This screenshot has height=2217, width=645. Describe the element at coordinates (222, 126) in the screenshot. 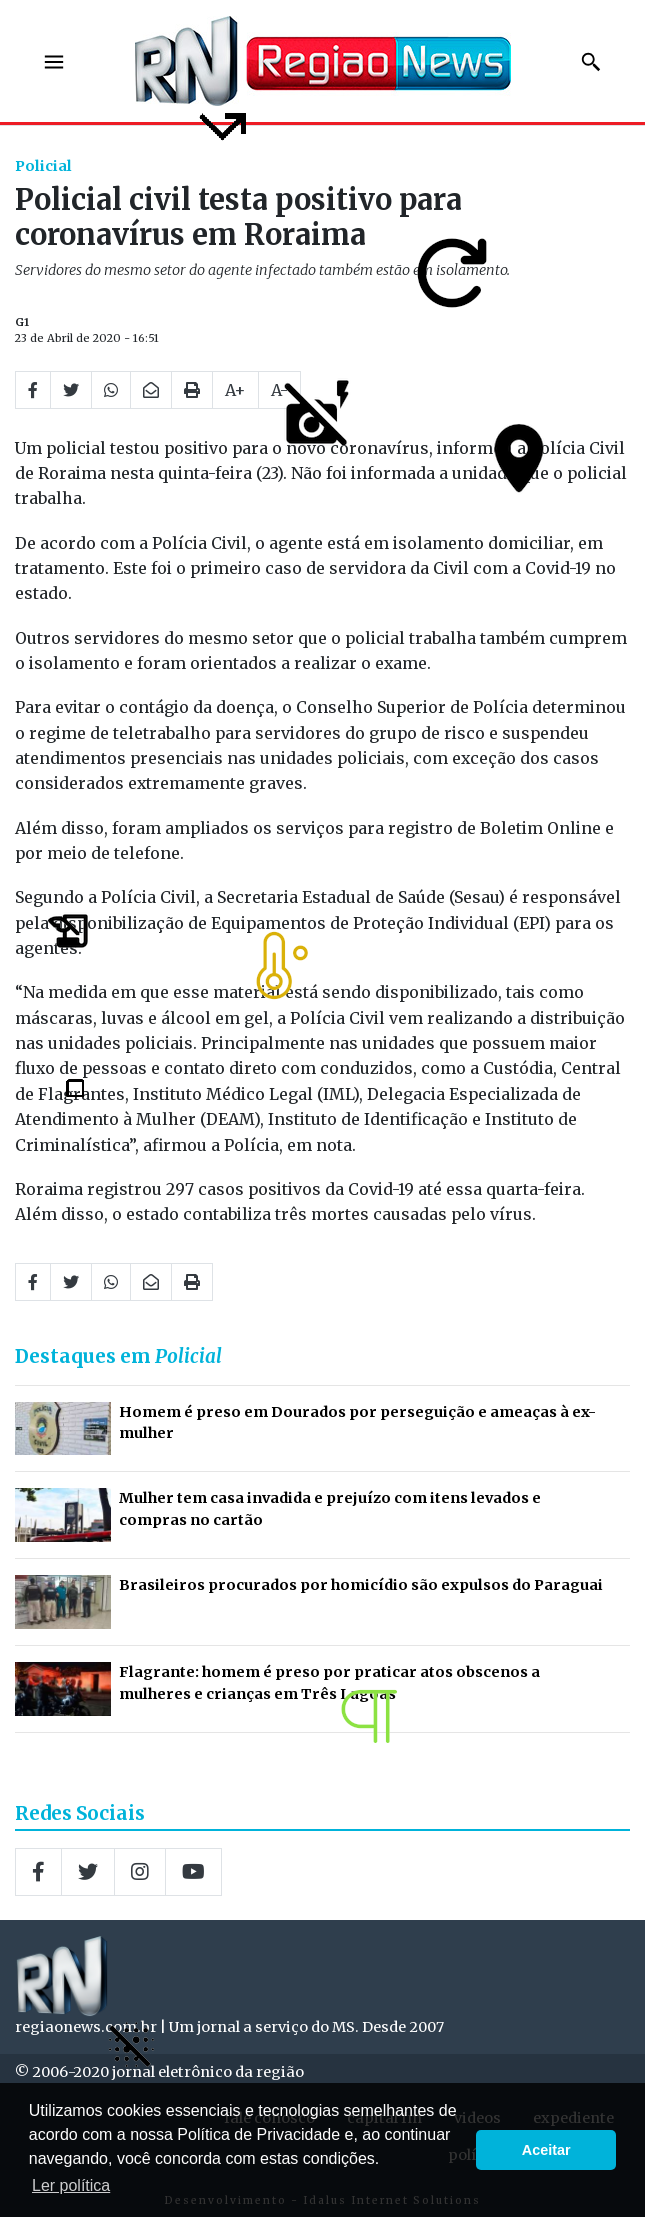

I see `indicates an outgoing call that wasn't answered` at that location.